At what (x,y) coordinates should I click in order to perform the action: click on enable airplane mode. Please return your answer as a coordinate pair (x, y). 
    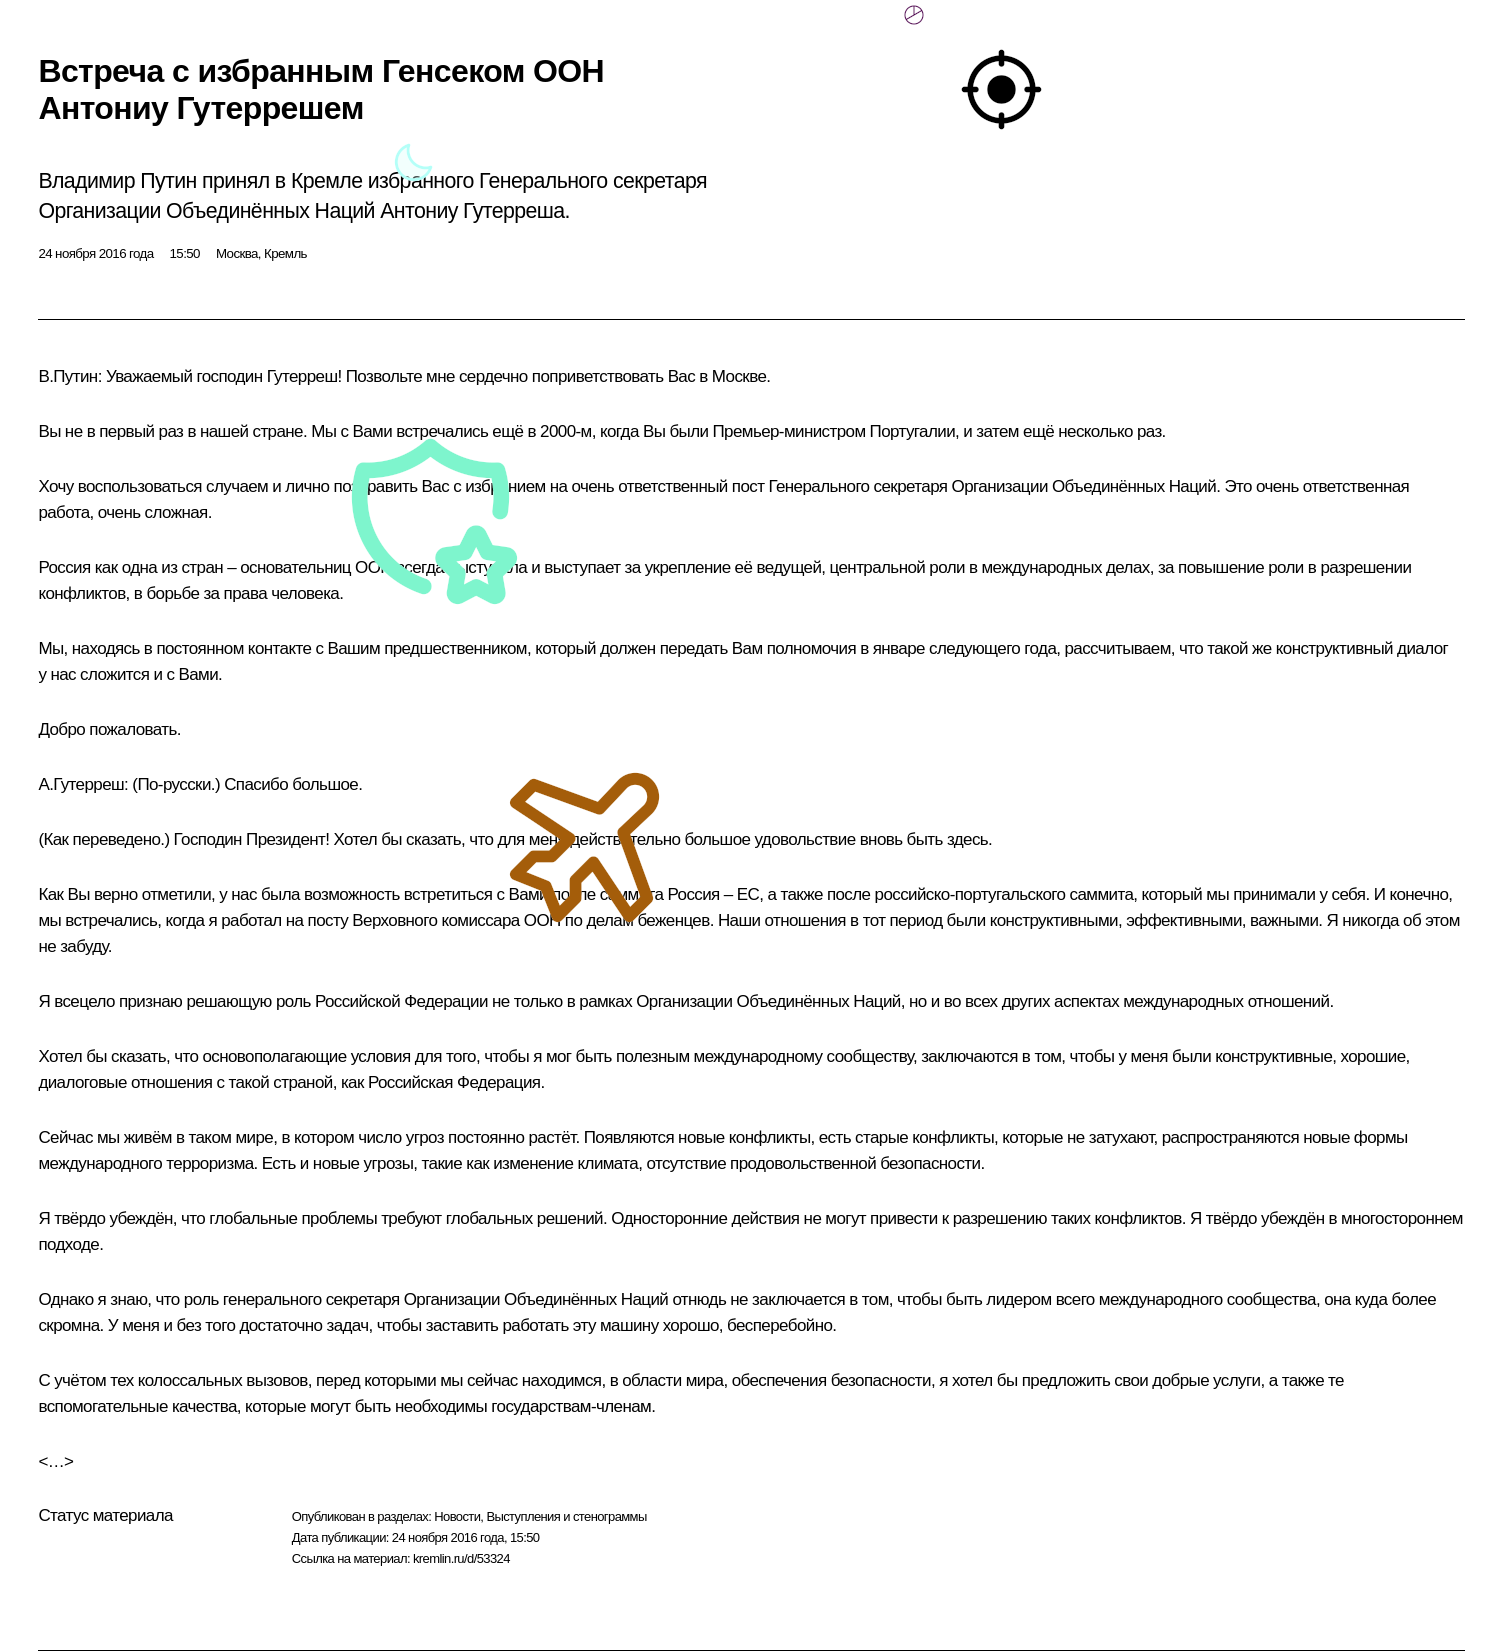
    Looking at the image, I should click on (587, 844).